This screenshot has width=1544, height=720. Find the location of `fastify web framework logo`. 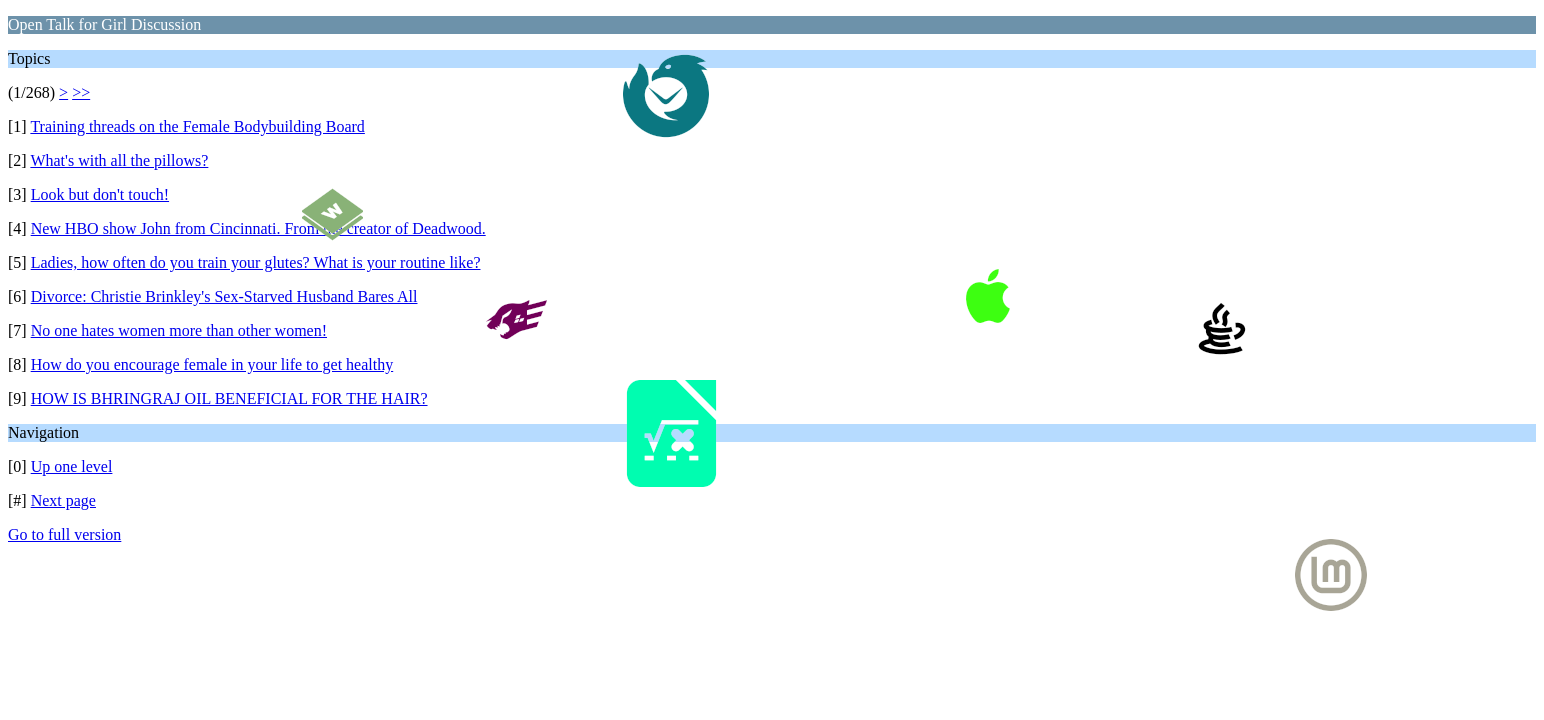

fastify web framework logo is located at coordinates (516, 319).